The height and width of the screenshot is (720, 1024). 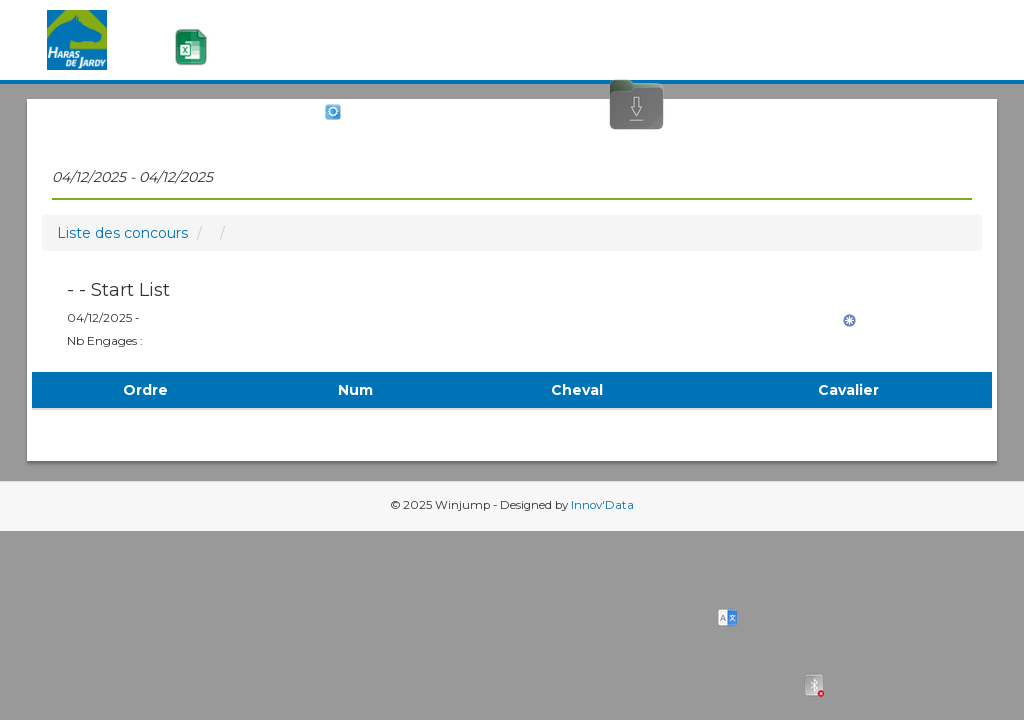 I want to click on indicates a microsoft excel spreadsheet file, so click(x=191, y=47).